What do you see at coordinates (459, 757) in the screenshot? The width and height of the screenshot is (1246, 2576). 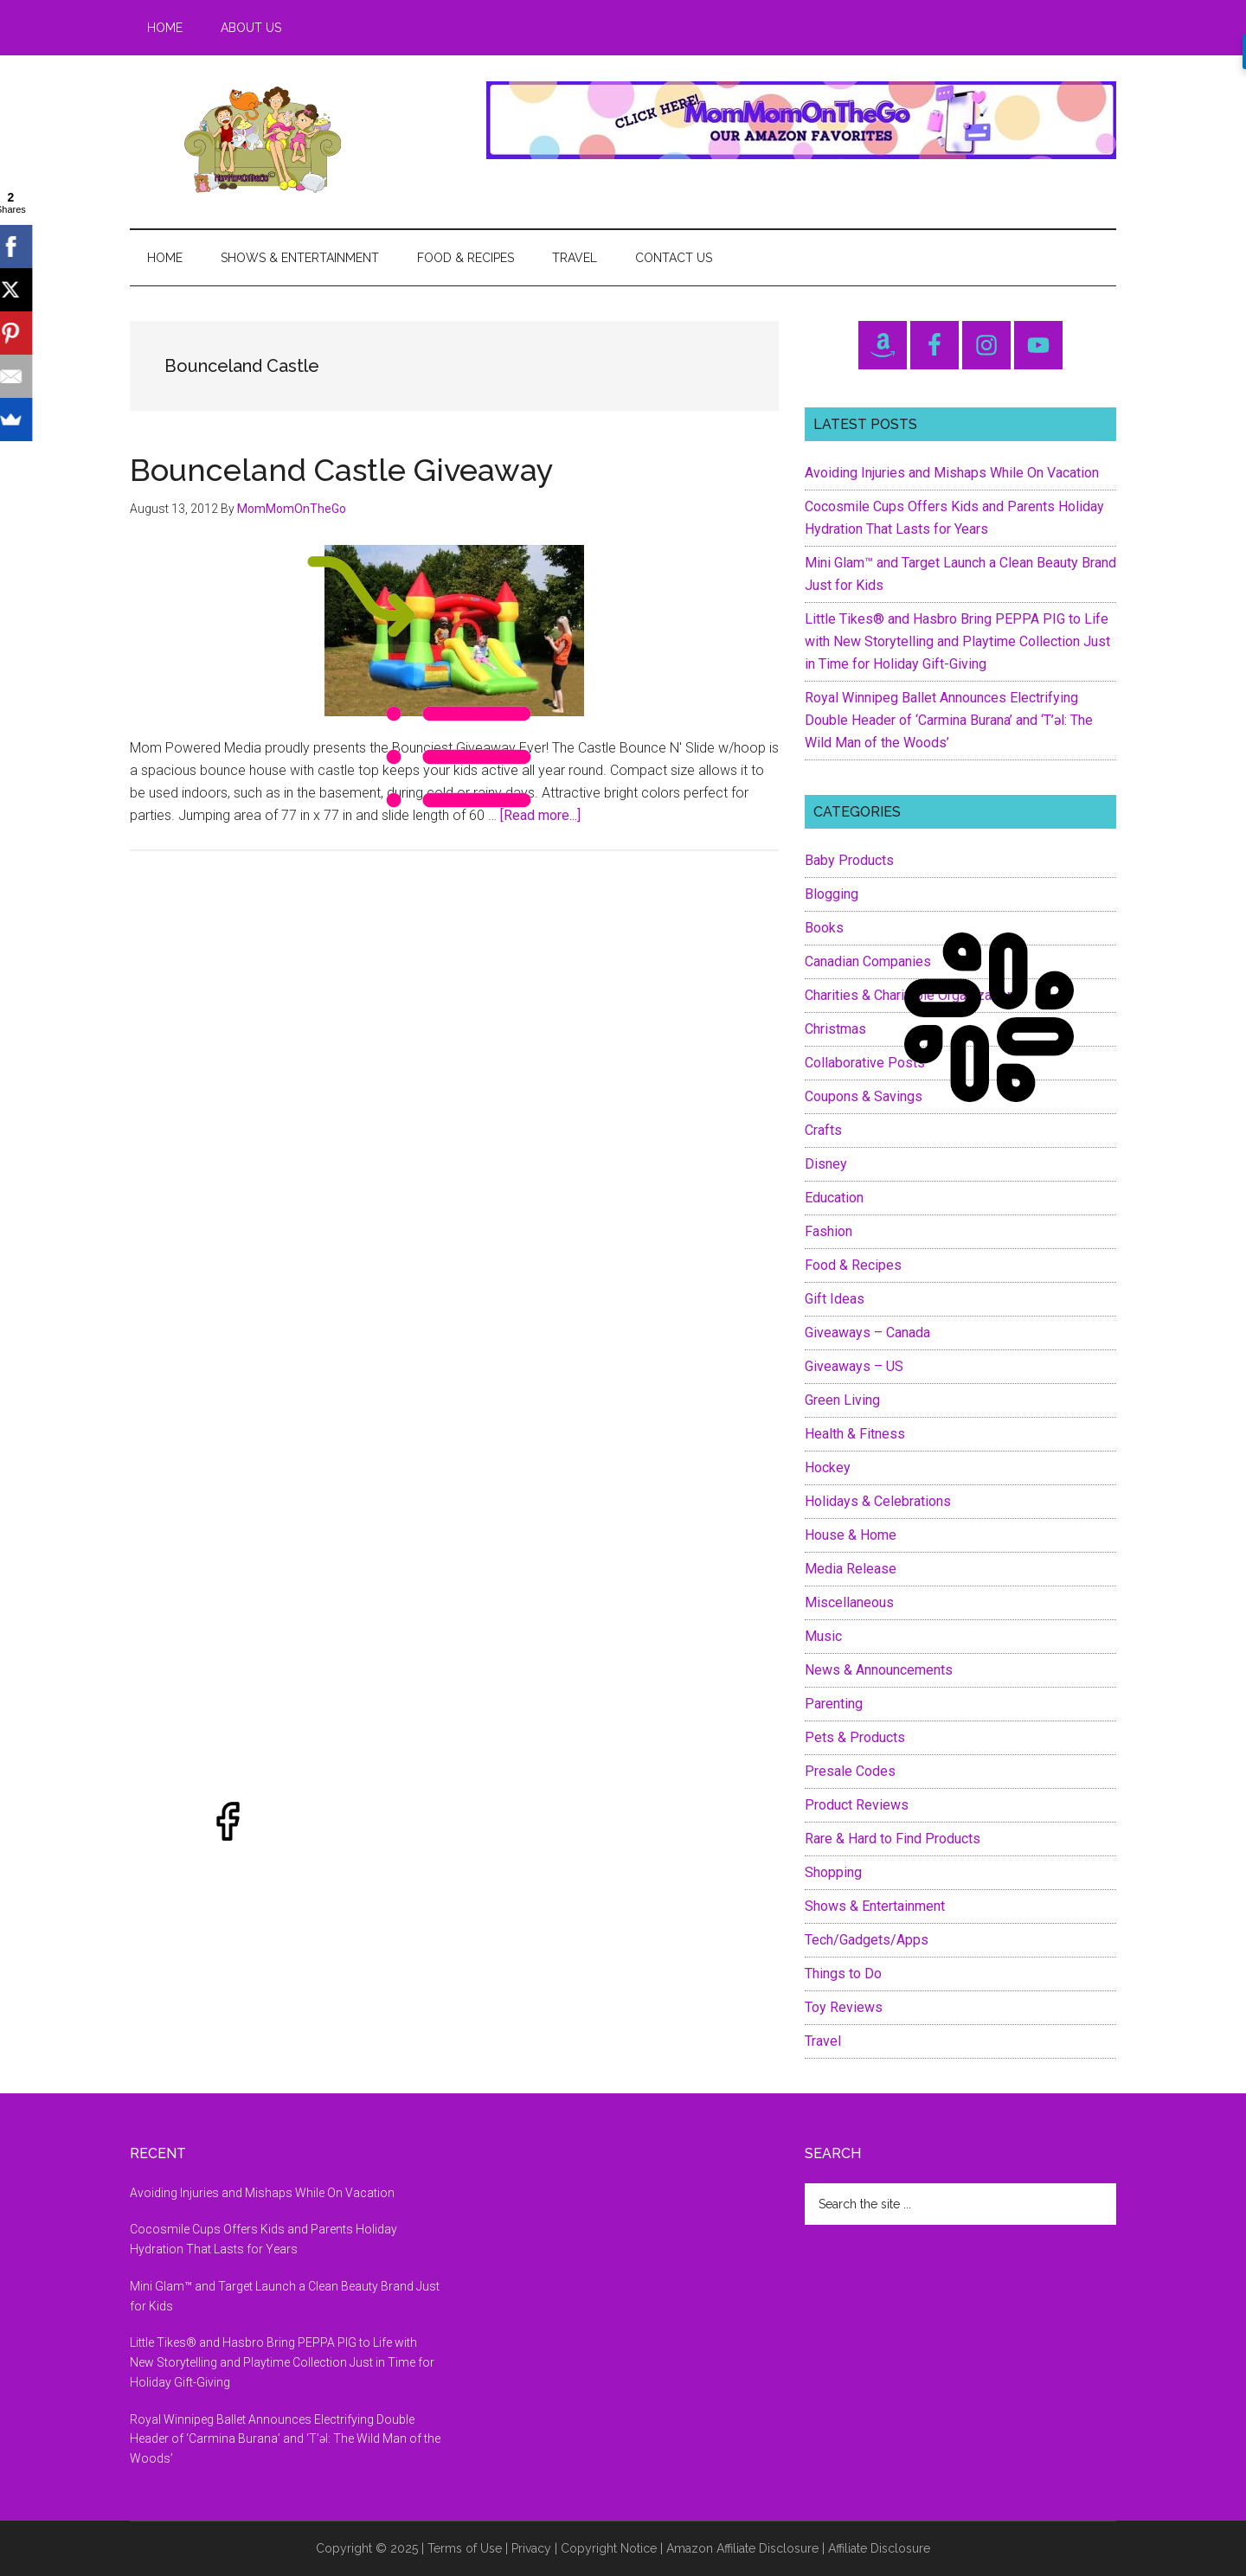 I see `view items in list format` at bounding box center [459, 757].